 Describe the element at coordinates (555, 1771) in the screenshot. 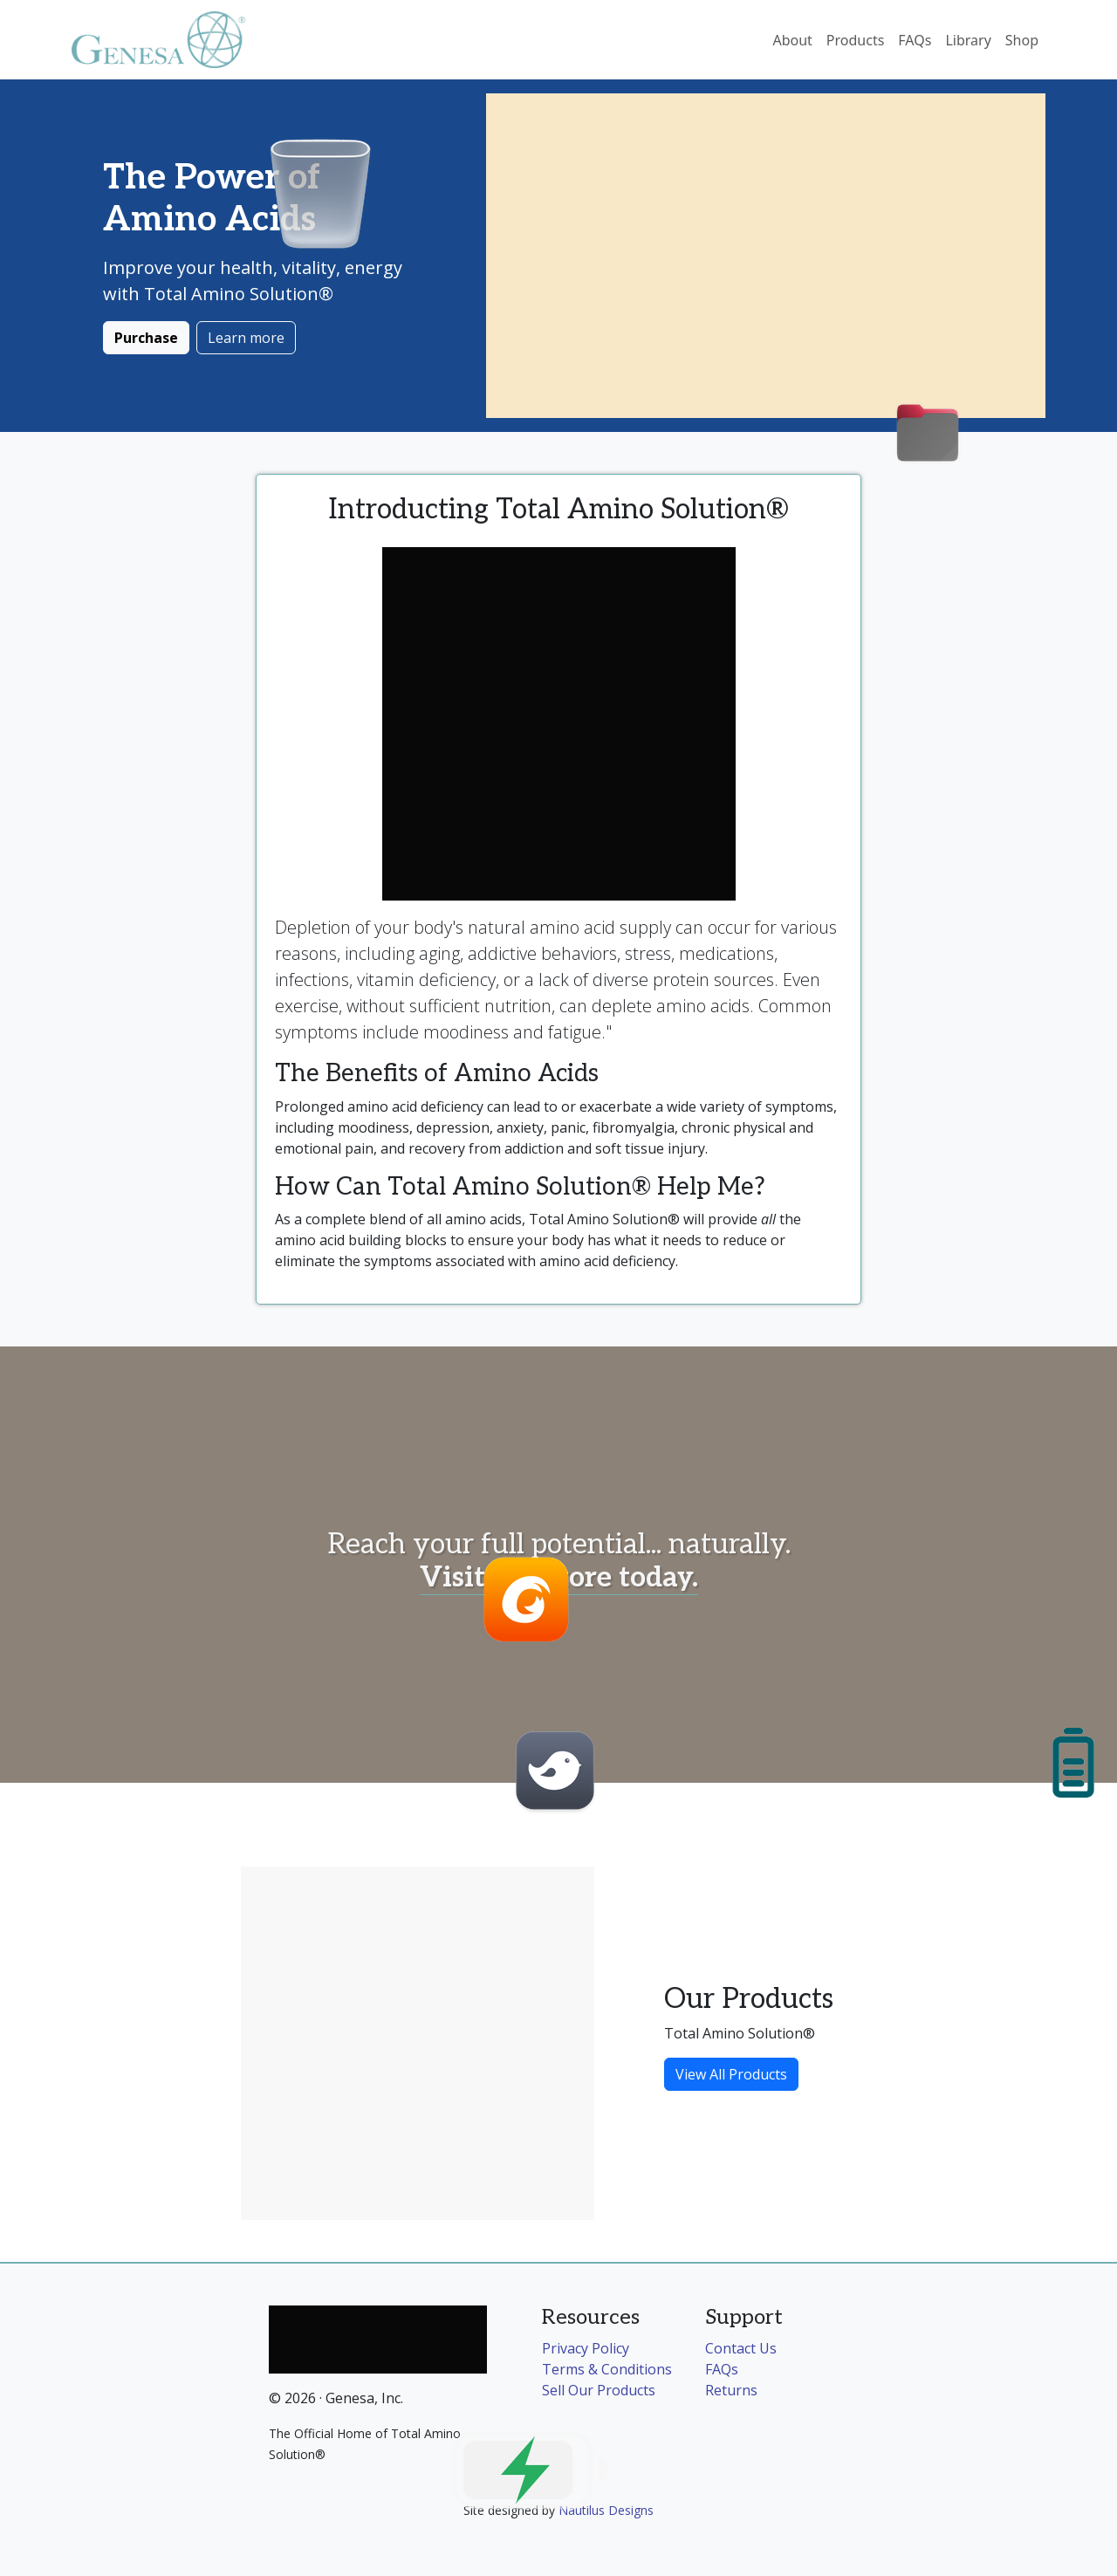

I see `launch the budgie desktop environment` at that location.